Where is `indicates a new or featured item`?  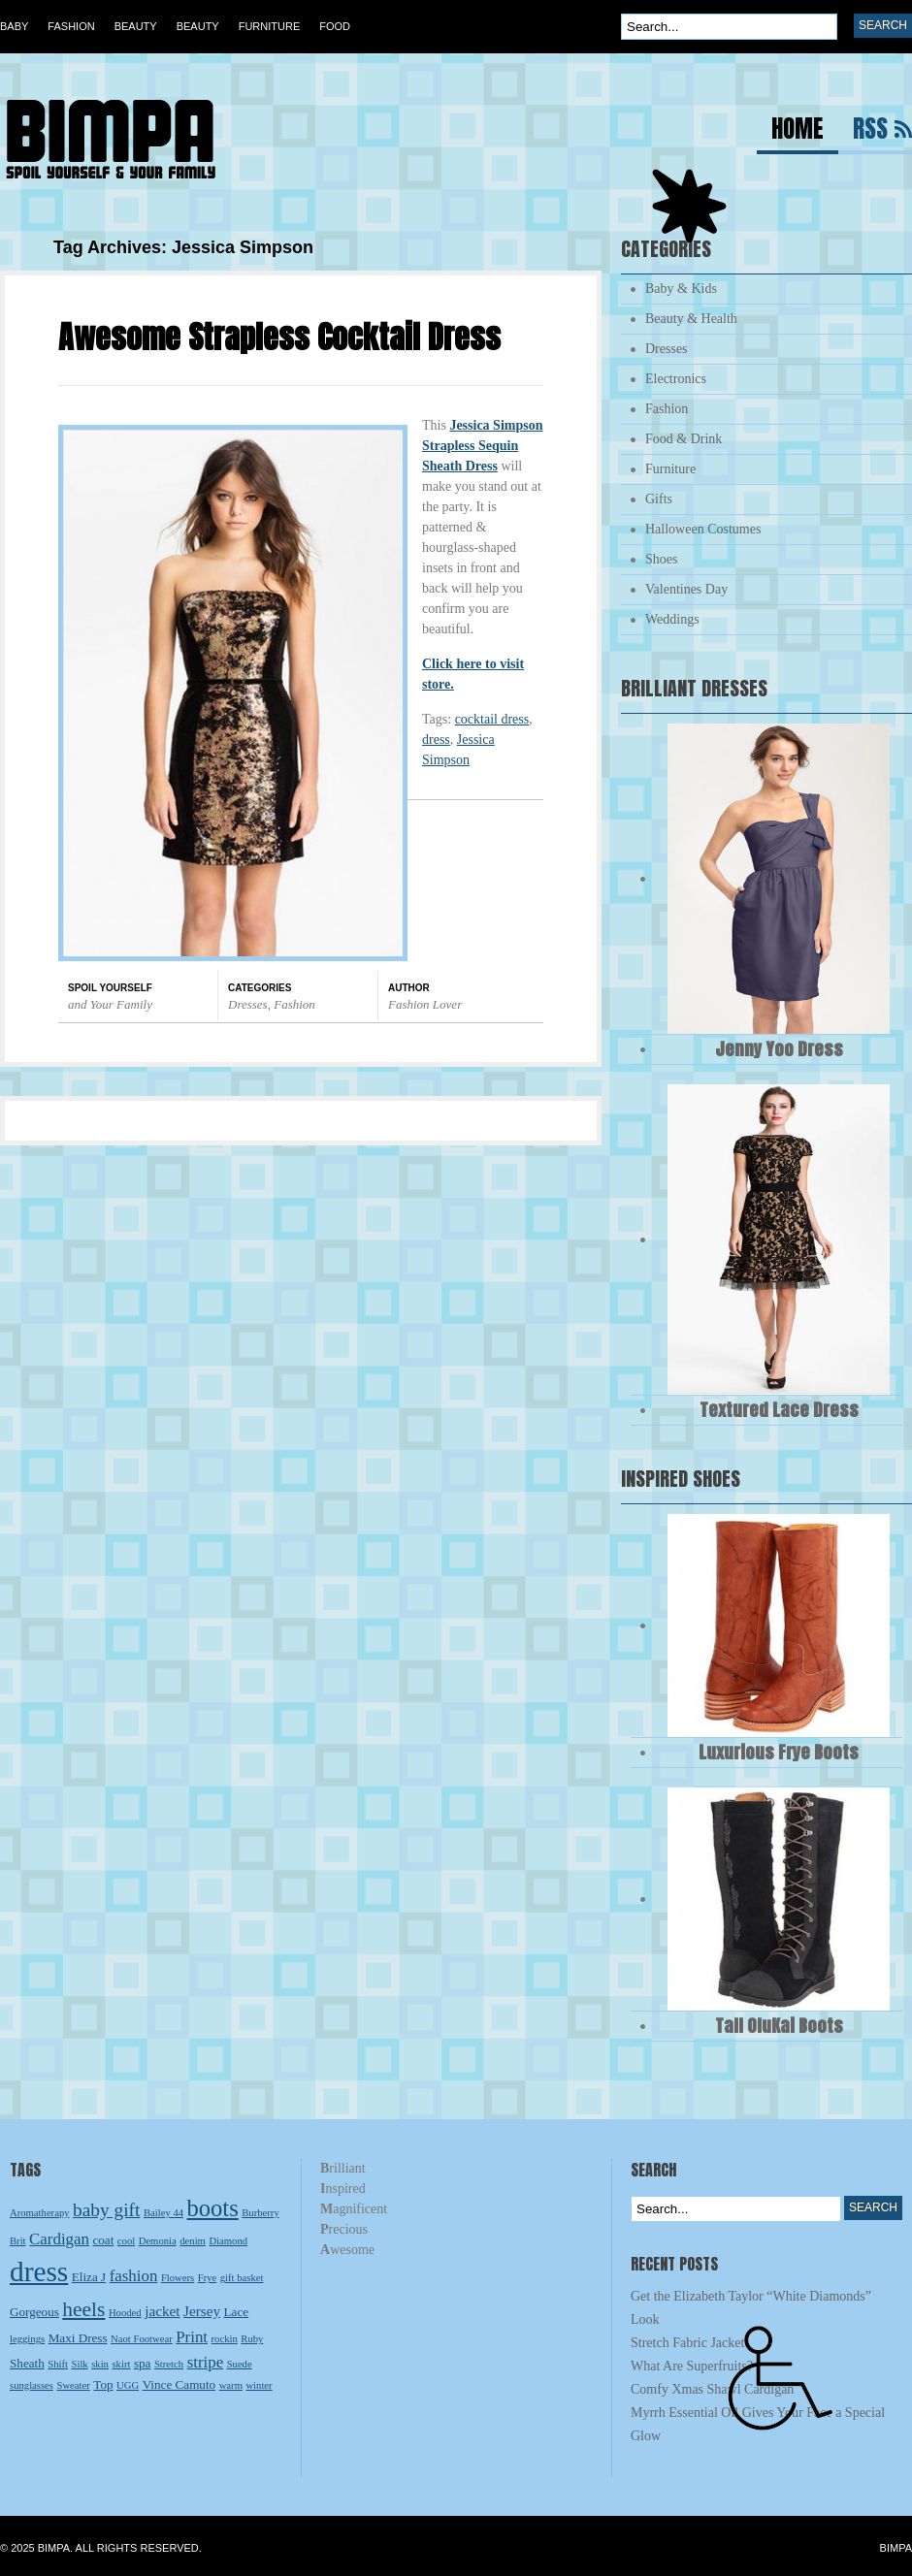 indicates a new or featured item is located at coordinates (689, 206).